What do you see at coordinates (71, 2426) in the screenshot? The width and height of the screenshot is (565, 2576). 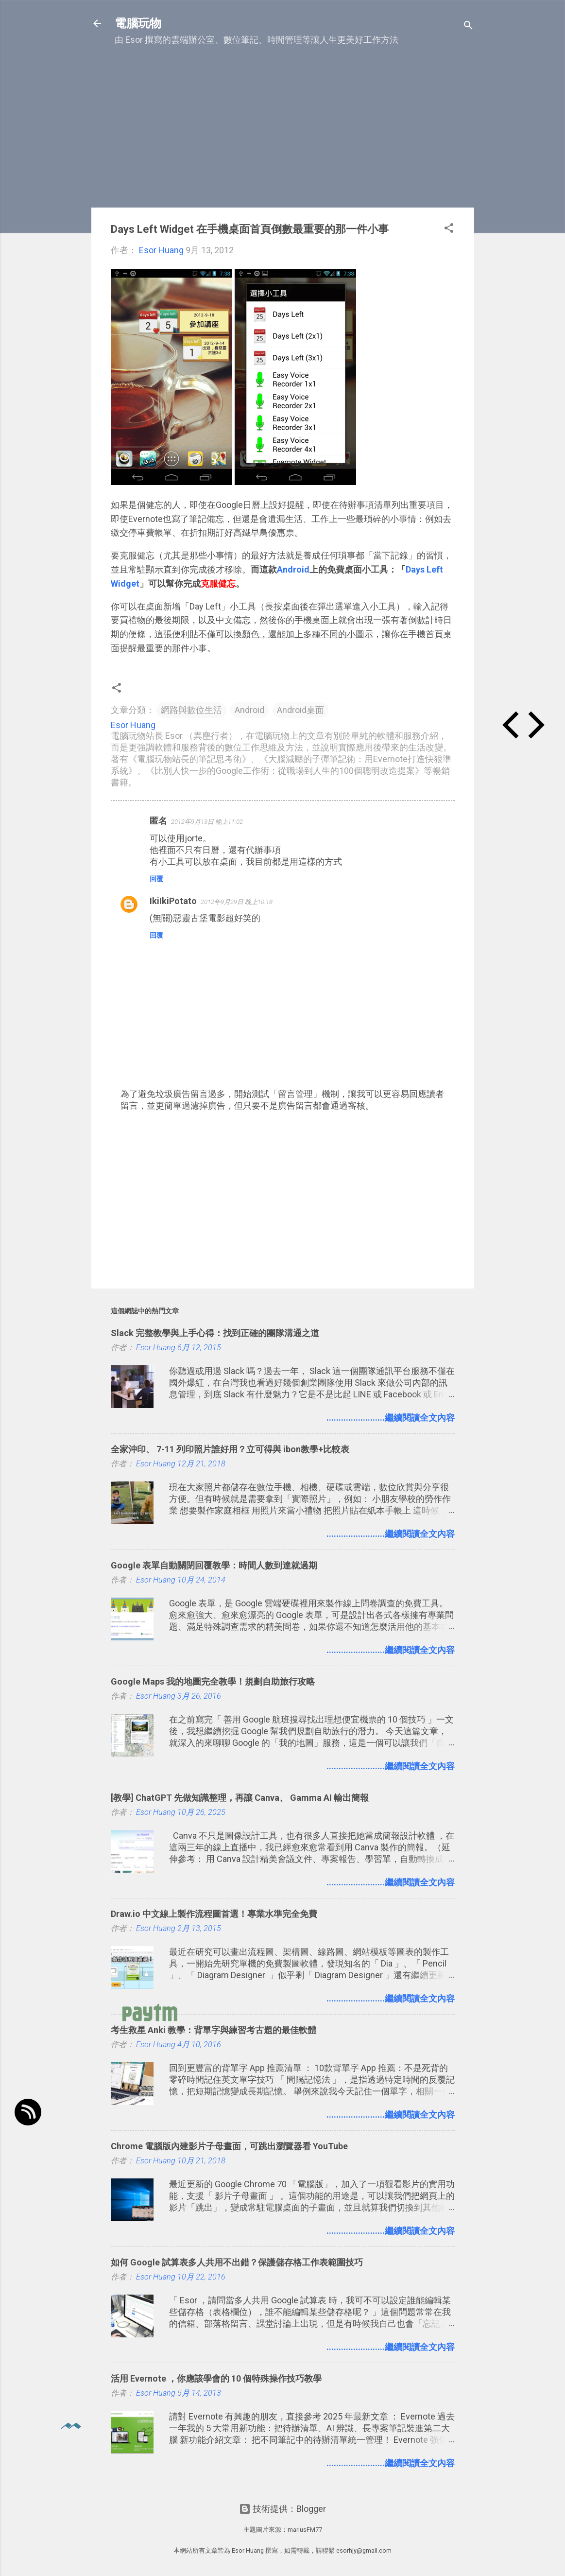 I see `dovecot email server logo` at bounding box center [71, 2426].